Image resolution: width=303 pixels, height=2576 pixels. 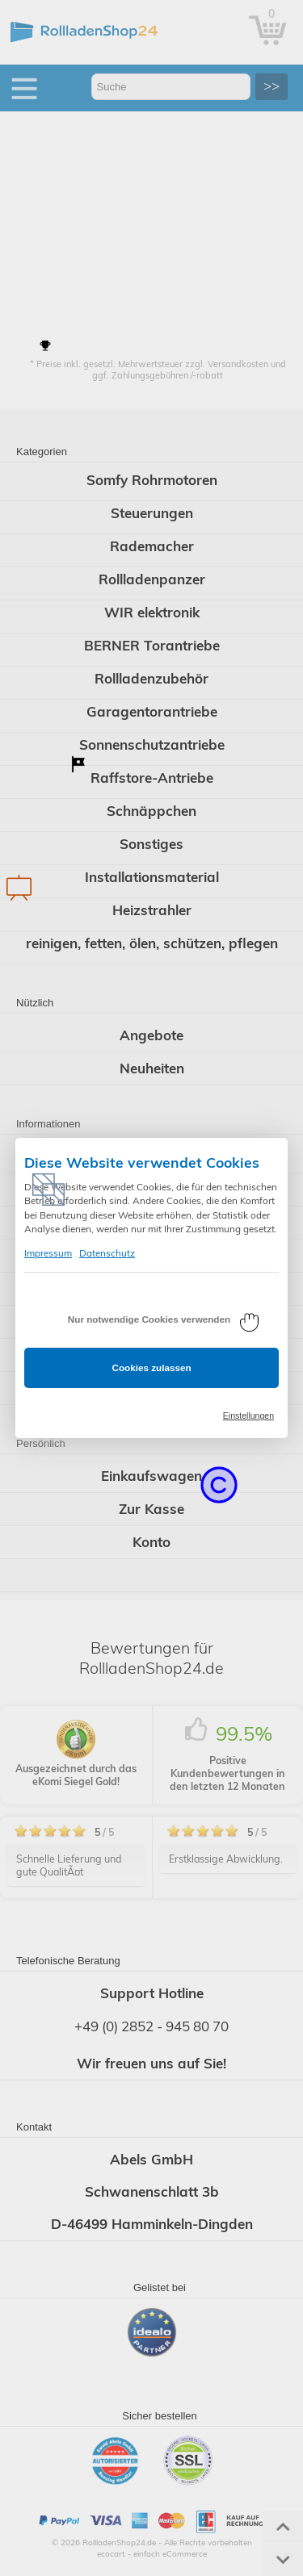 What do you see at coordinates (249, 1319) in the screenshot?
I see `drag to reposition an element` at bounding box center [249, 1319].